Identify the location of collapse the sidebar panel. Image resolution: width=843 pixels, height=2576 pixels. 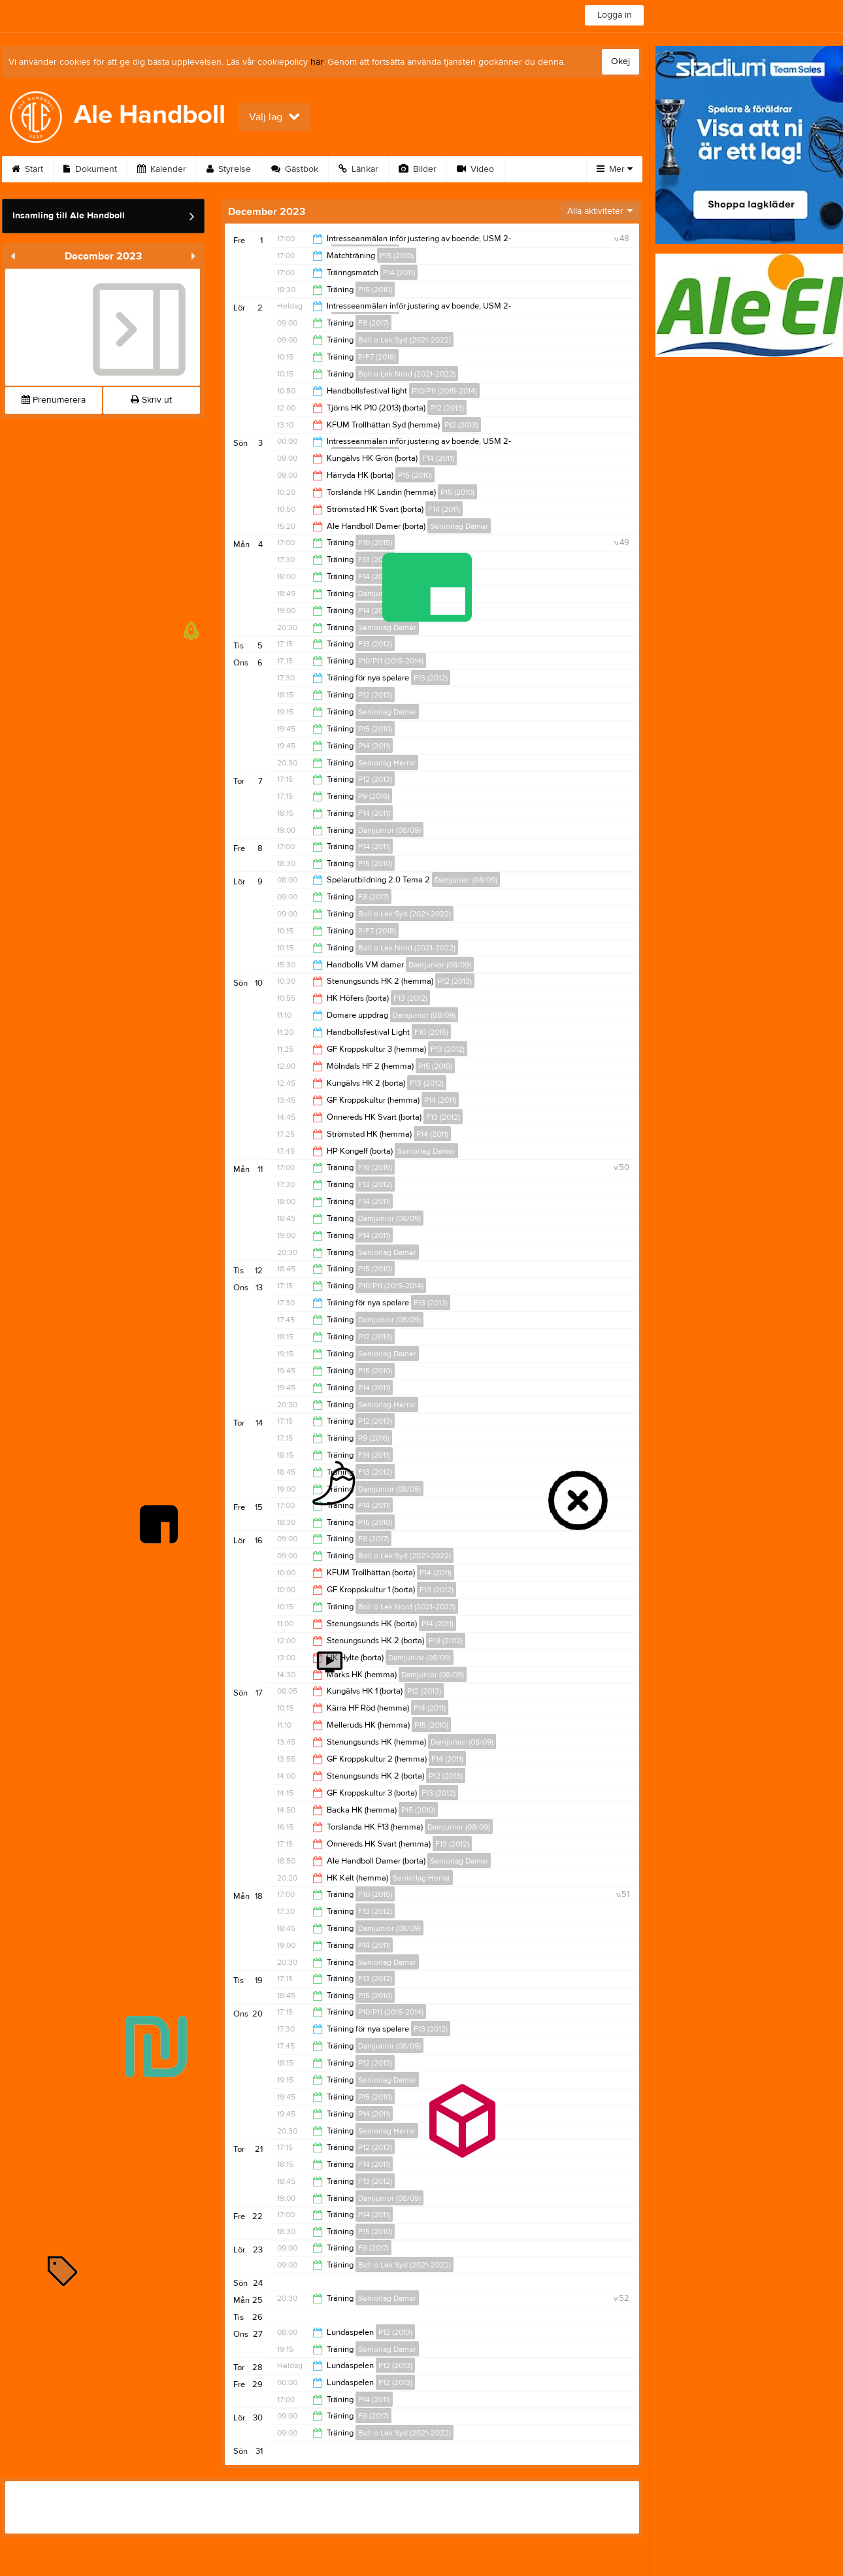
(139, 329).